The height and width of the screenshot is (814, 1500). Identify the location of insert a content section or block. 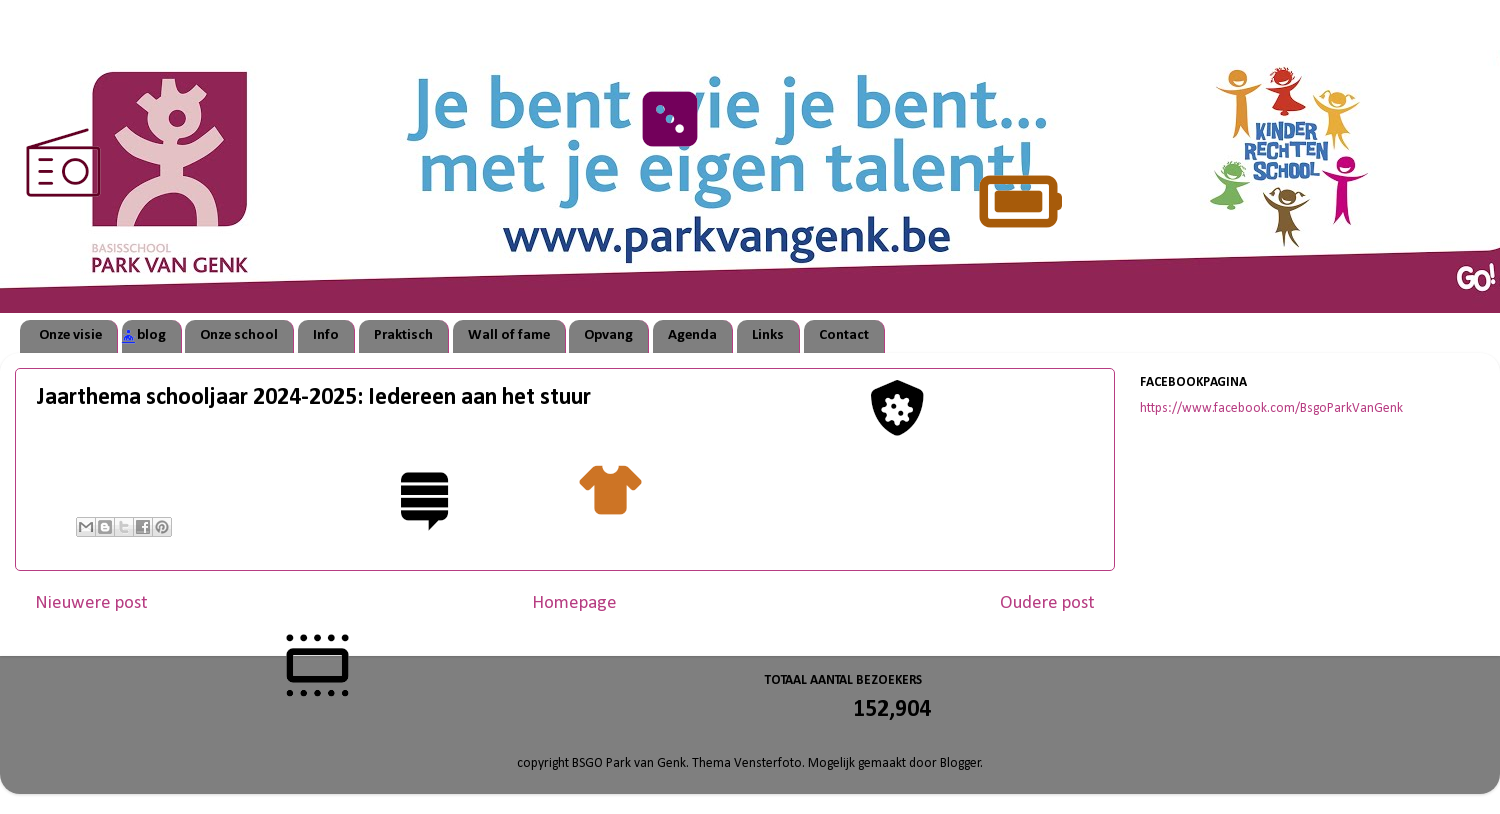
(317, 665).